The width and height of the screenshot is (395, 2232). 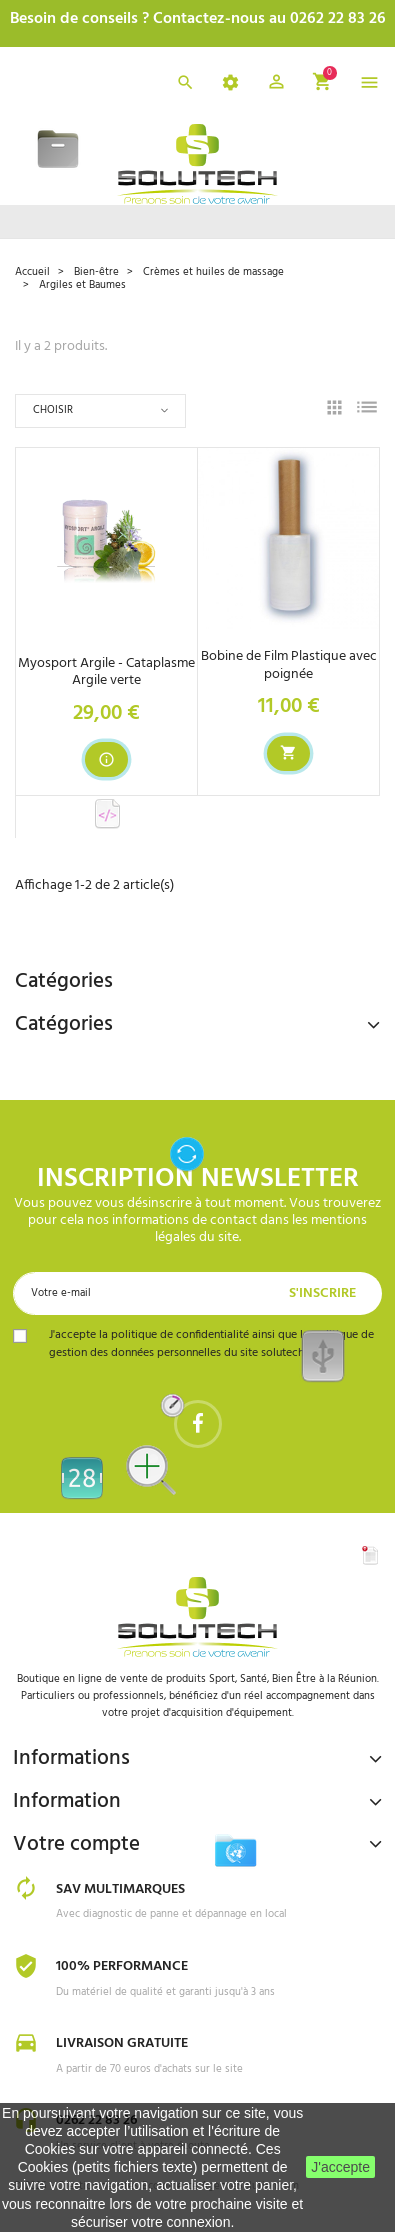 I want to click on file is currently syncing with shared folder, so click(x=187, y=1154).